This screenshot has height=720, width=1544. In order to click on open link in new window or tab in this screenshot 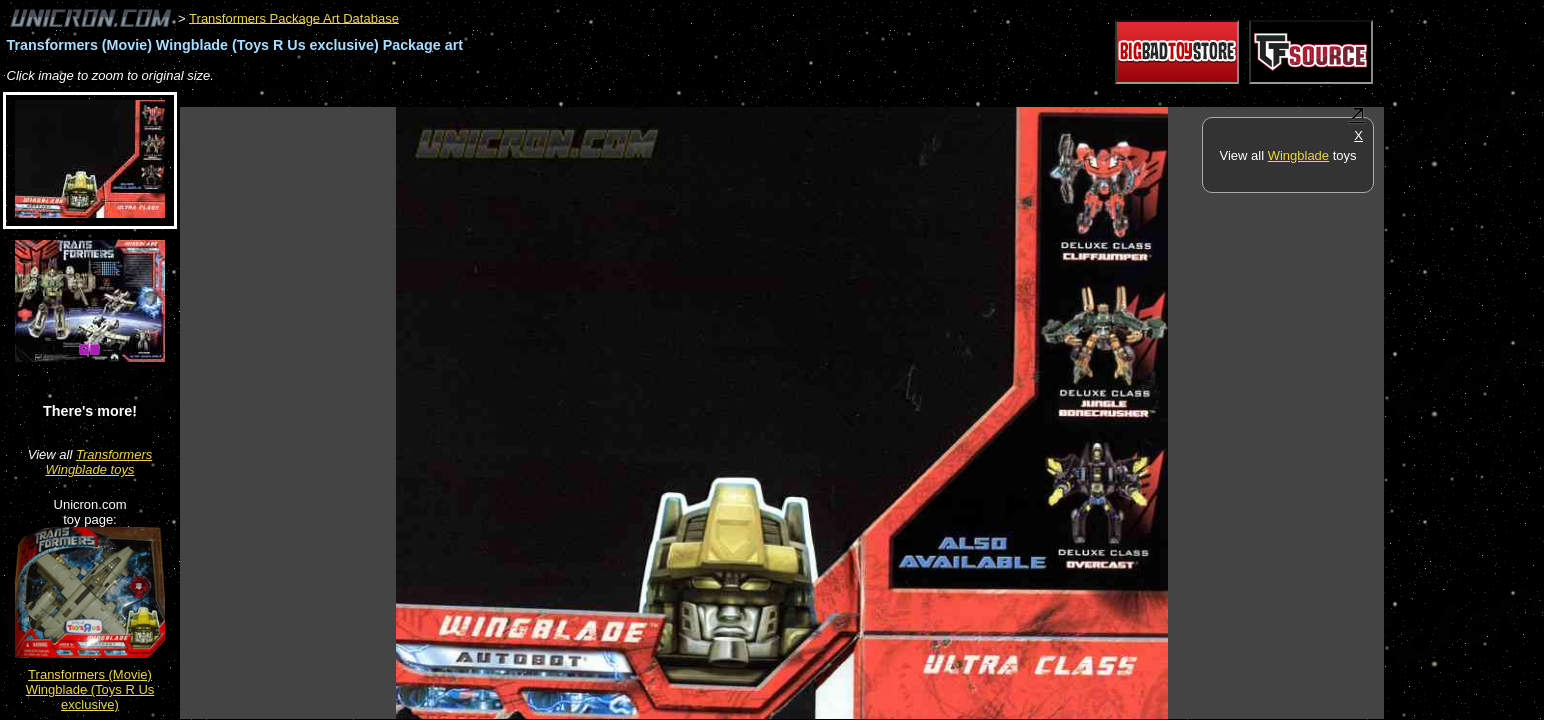, I will do `click(1357, 115)`.